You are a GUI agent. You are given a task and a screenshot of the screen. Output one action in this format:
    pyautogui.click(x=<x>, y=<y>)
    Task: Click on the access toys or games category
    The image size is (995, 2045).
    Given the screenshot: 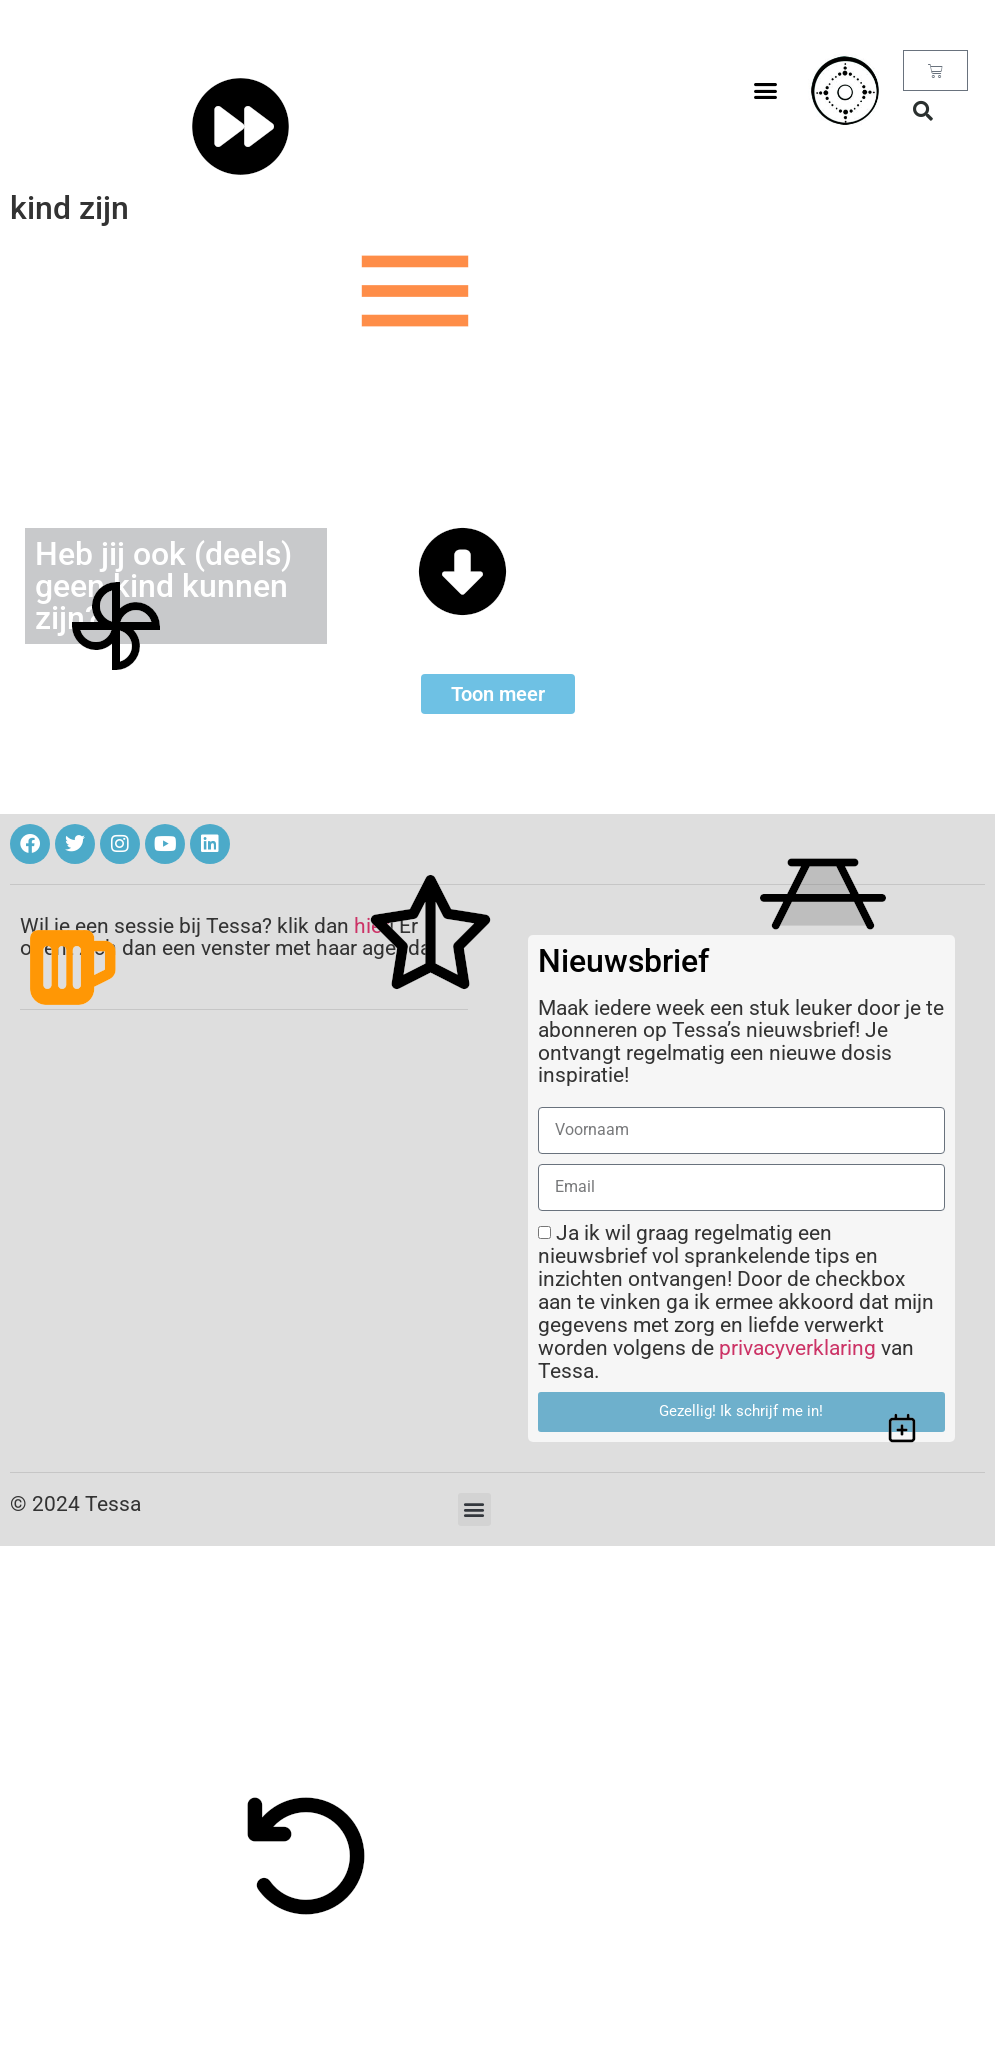 What is the action you would take?
    pyautogui.click(x=116, y=626)
    